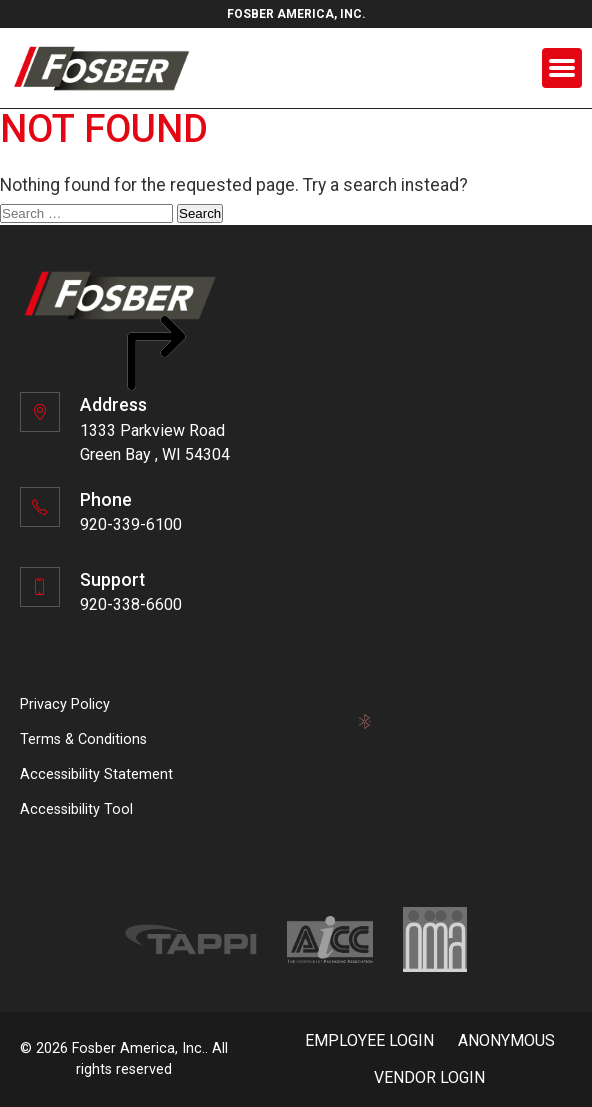 Image resolution: width=592 pixels, height=1107 pixels. What do you see at coordinates (364, 721) in the screenshot?
I see `indicates an active bluetooth connection` at bounding box center [364, 721].